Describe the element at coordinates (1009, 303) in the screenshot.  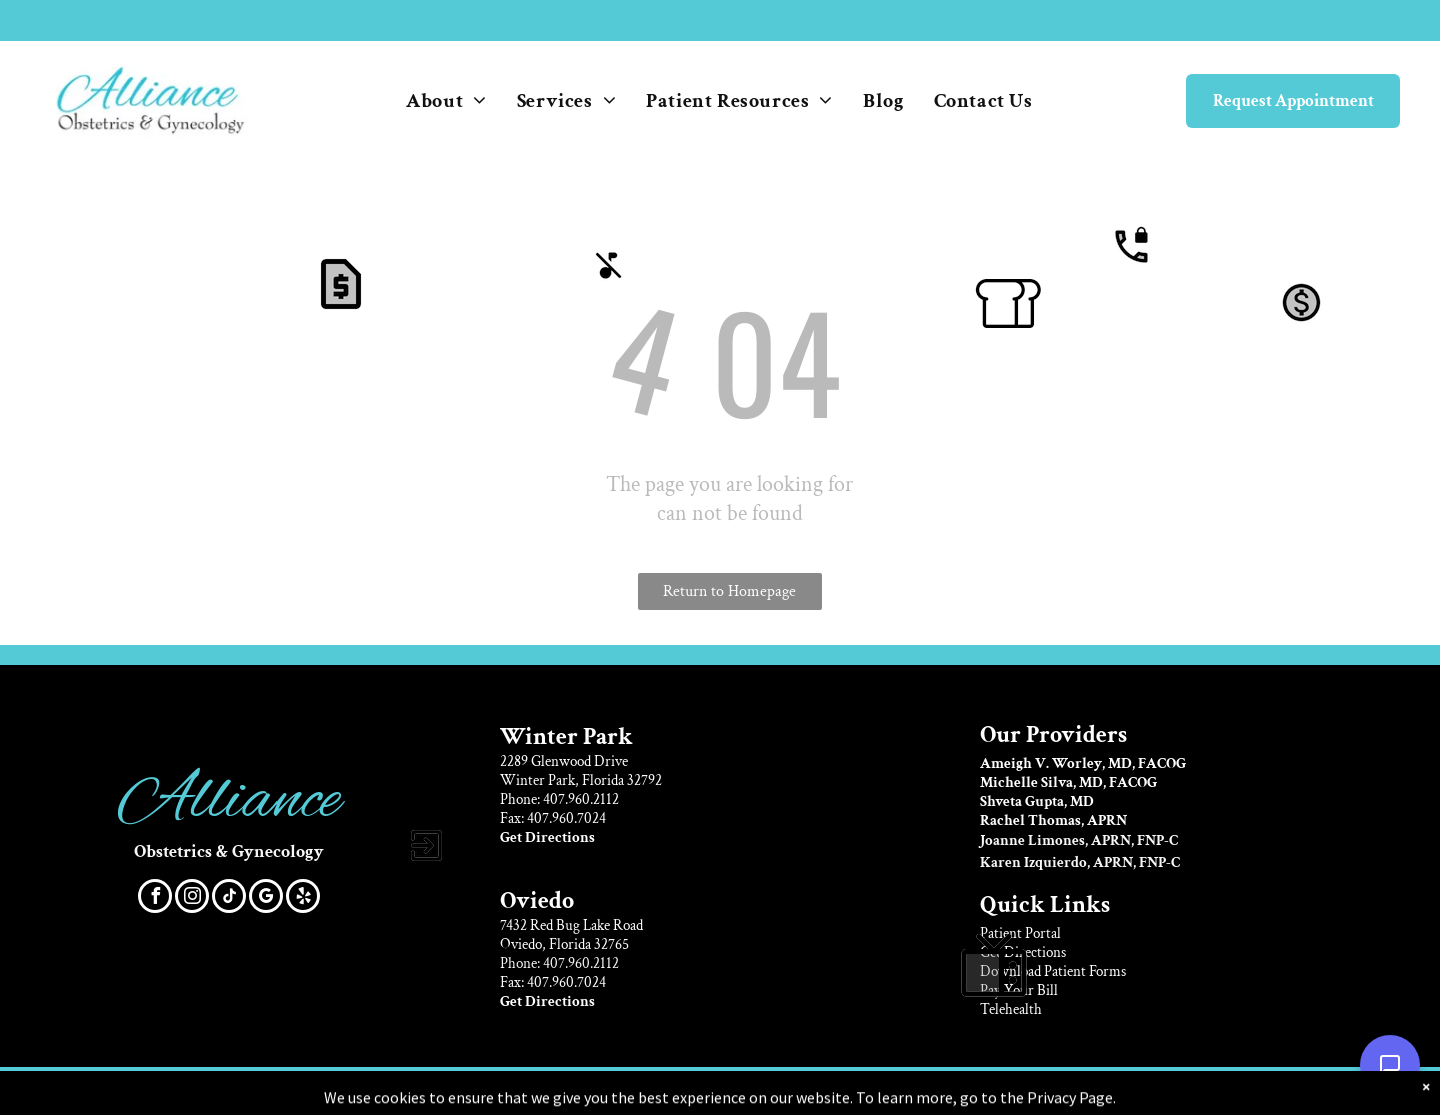
I see `browse bakery or bread products` at that location.